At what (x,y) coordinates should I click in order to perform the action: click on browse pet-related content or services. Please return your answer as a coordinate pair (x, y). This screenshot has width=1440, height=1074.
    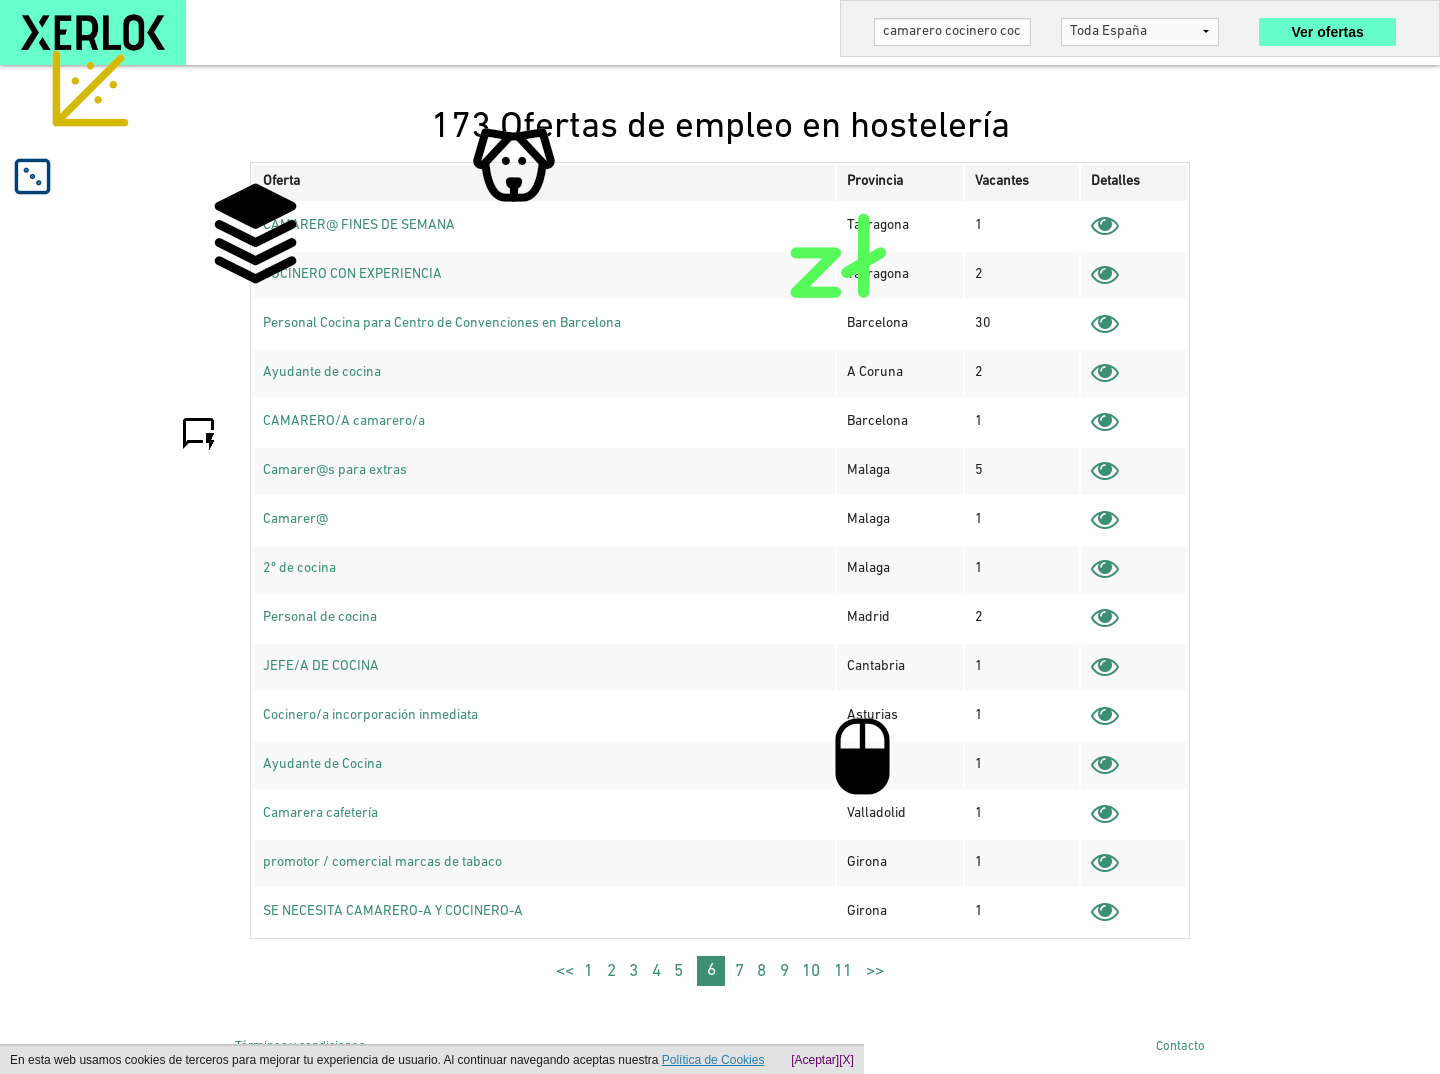
    Looking at the image, I should click on (514, 165).